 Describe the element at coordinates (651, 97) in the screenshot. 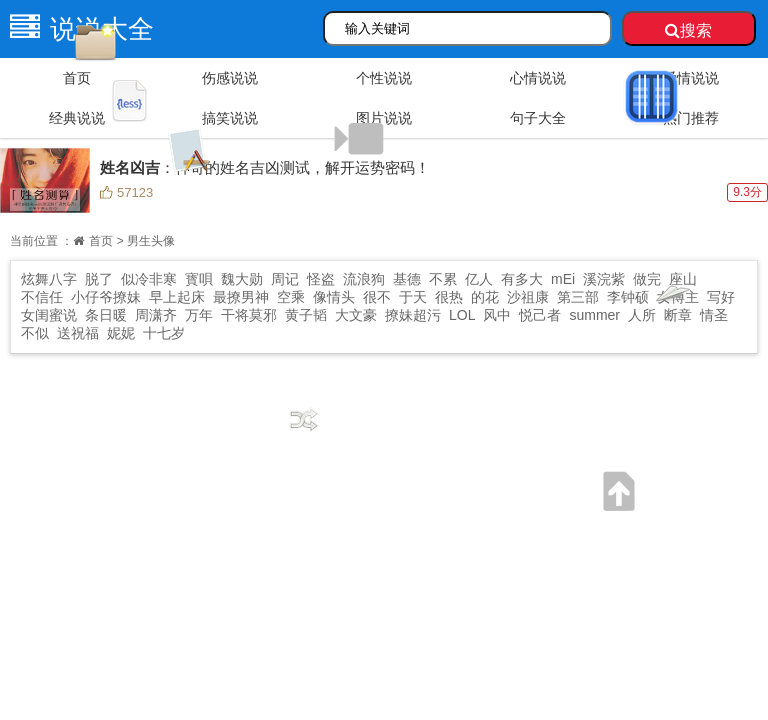

I see `open virtualization container settings` at that location.